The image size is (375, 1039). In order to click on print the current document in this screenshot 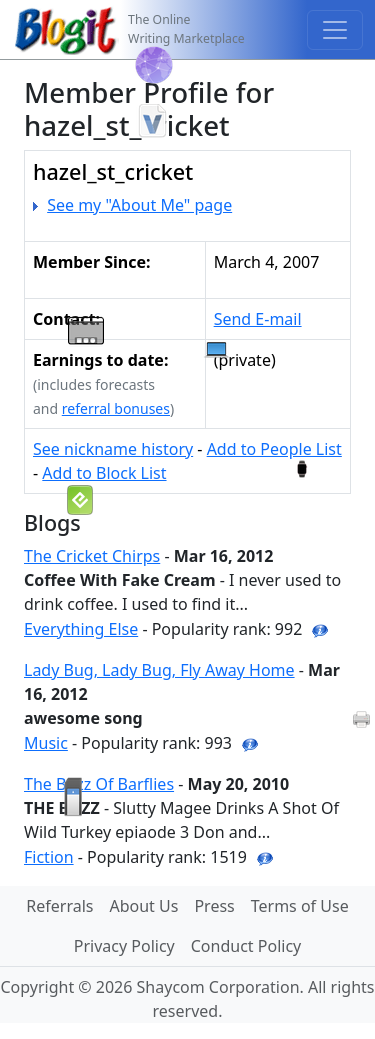, I will do `click(361, 719)`.